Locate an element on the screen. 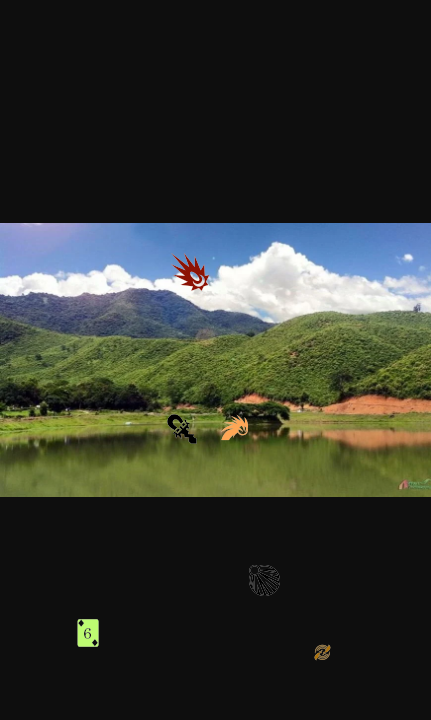 Image resolution: width=431 pixels, height=720 pixels. activate spinning blade attack or ability is located at coordinates (322, 652).